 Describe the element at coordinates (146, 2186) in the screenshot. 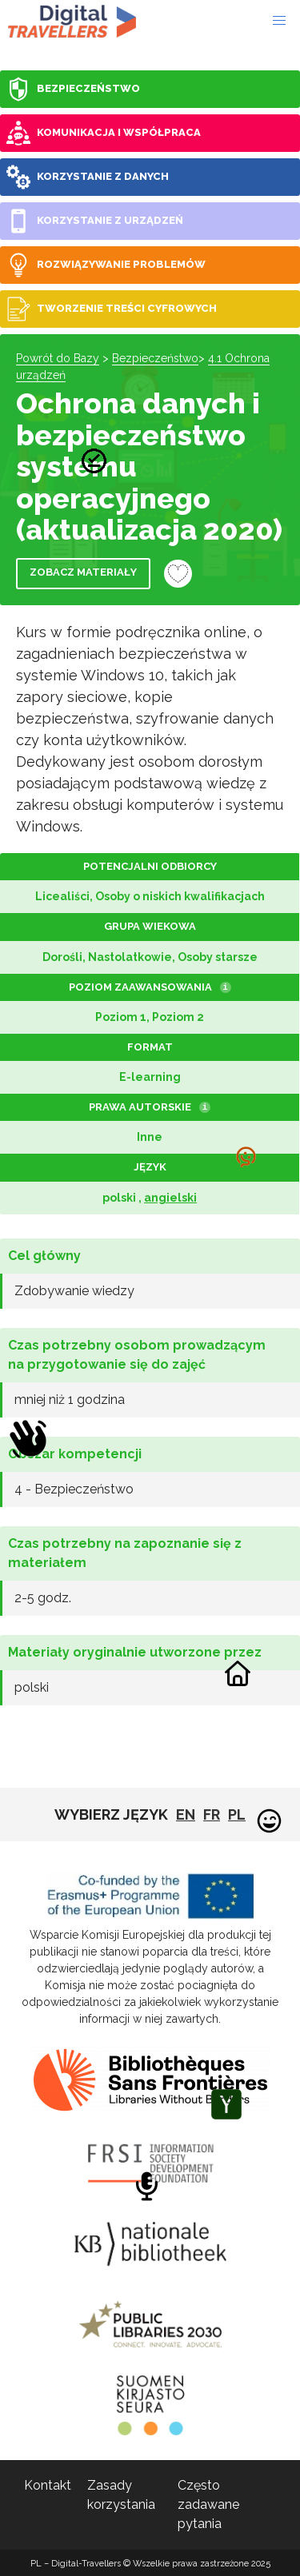

I see `tap to record audio or voice message` at that location.